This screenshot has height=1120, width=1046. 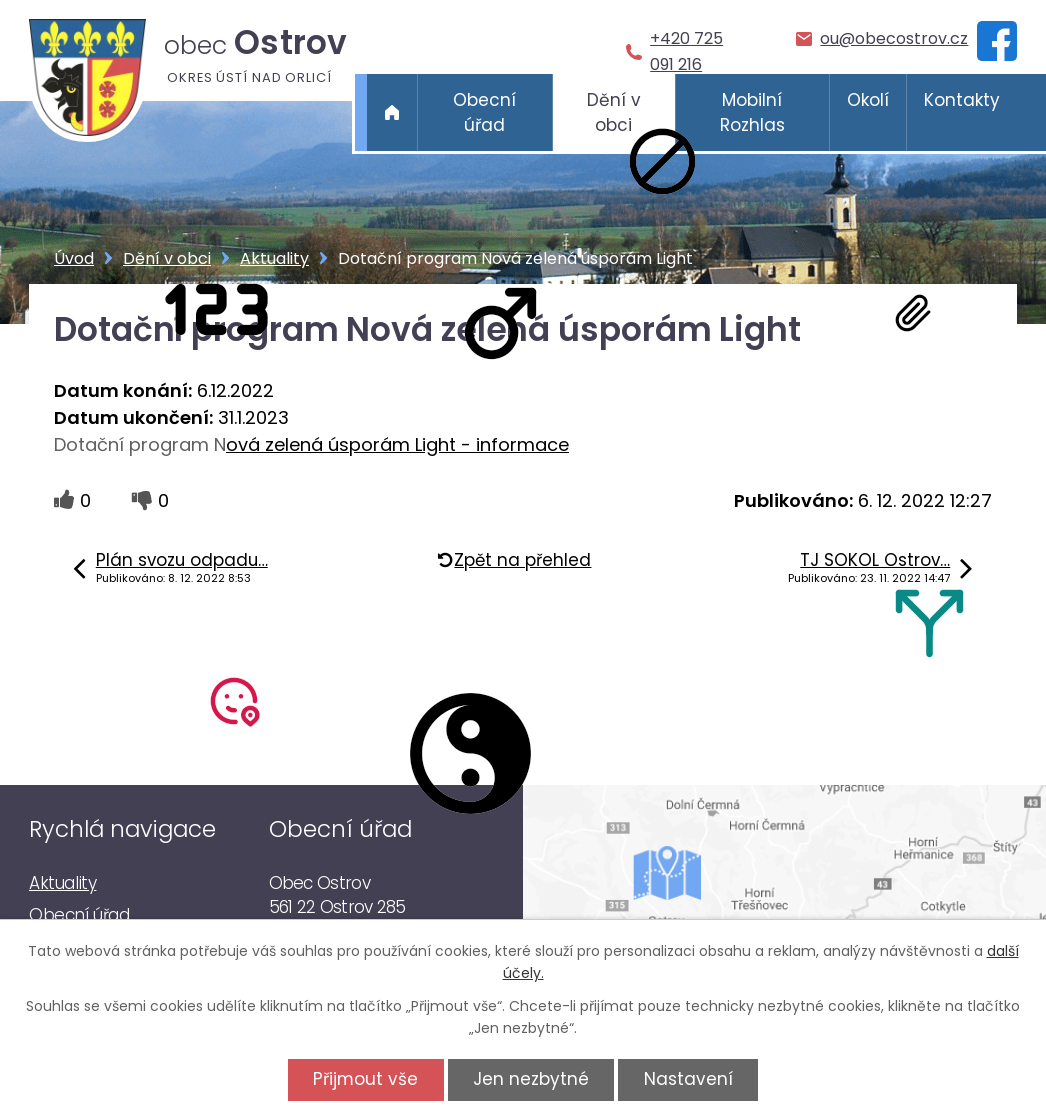 I want to click on attach a file to your message, so click(x=913, y=313).